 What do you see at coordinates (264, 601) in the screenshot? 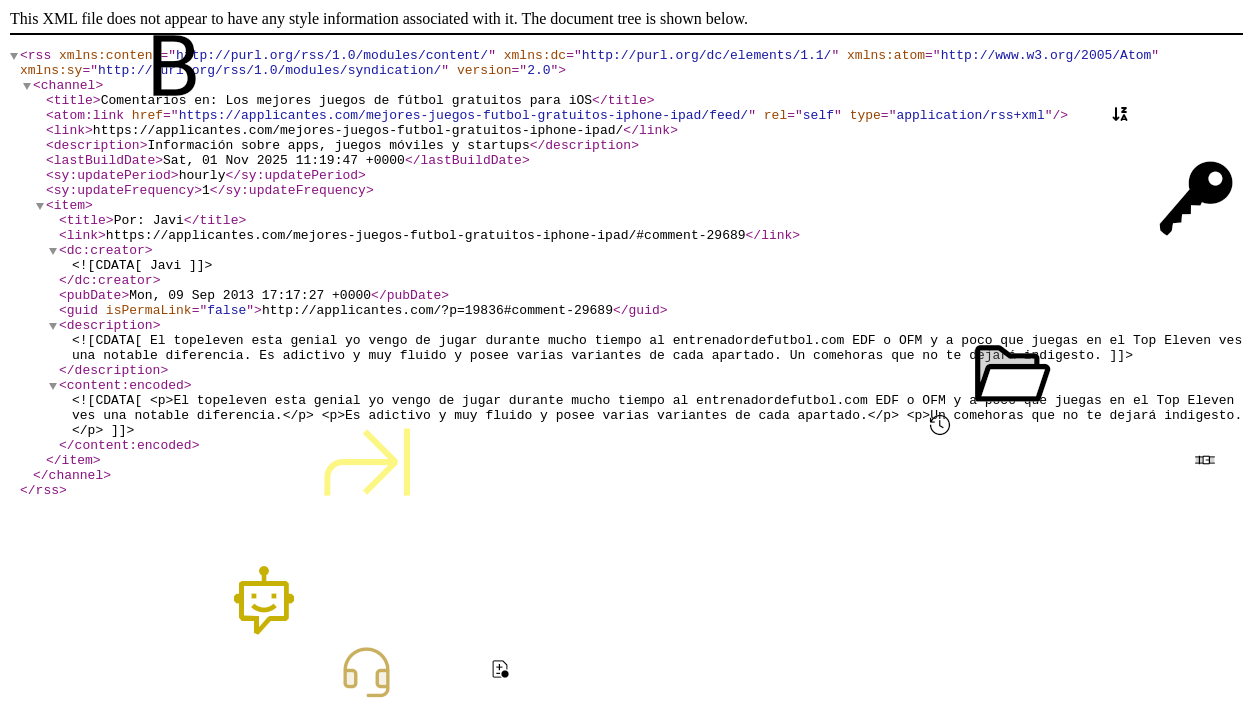
I see `access chatbot or automated assistant` at bounding box center [264, 601].